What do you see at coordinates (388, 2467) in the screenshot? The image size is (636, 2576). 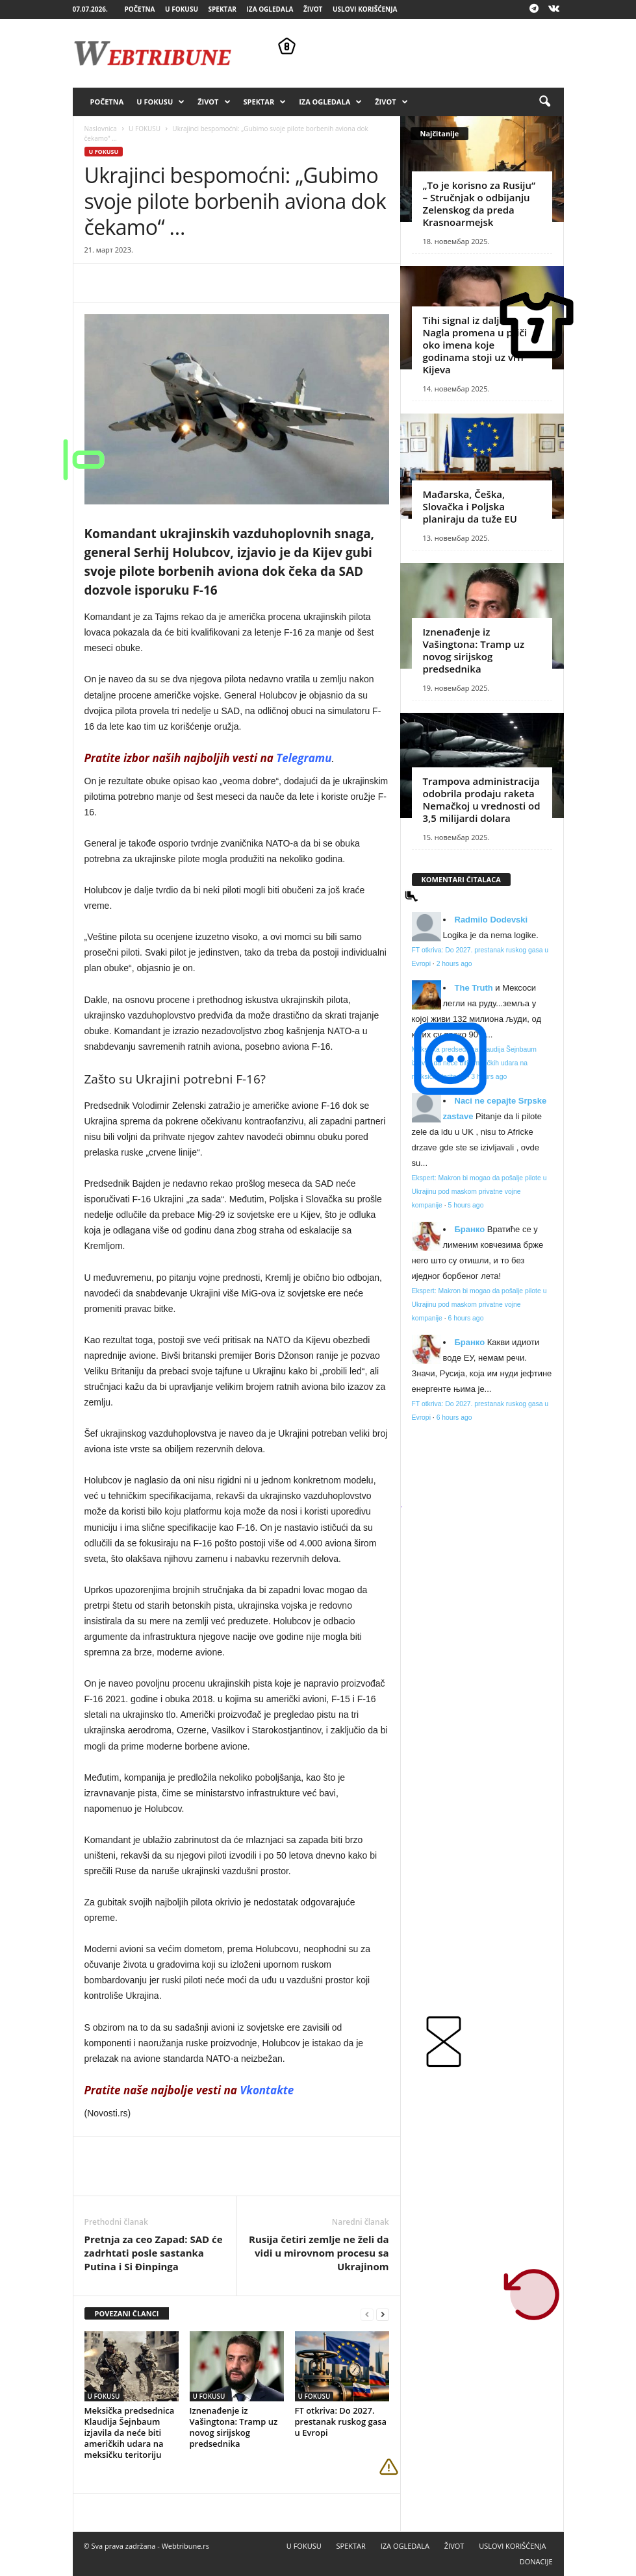 I see `warning or caution indicator` at bounding box center [388, 2467].